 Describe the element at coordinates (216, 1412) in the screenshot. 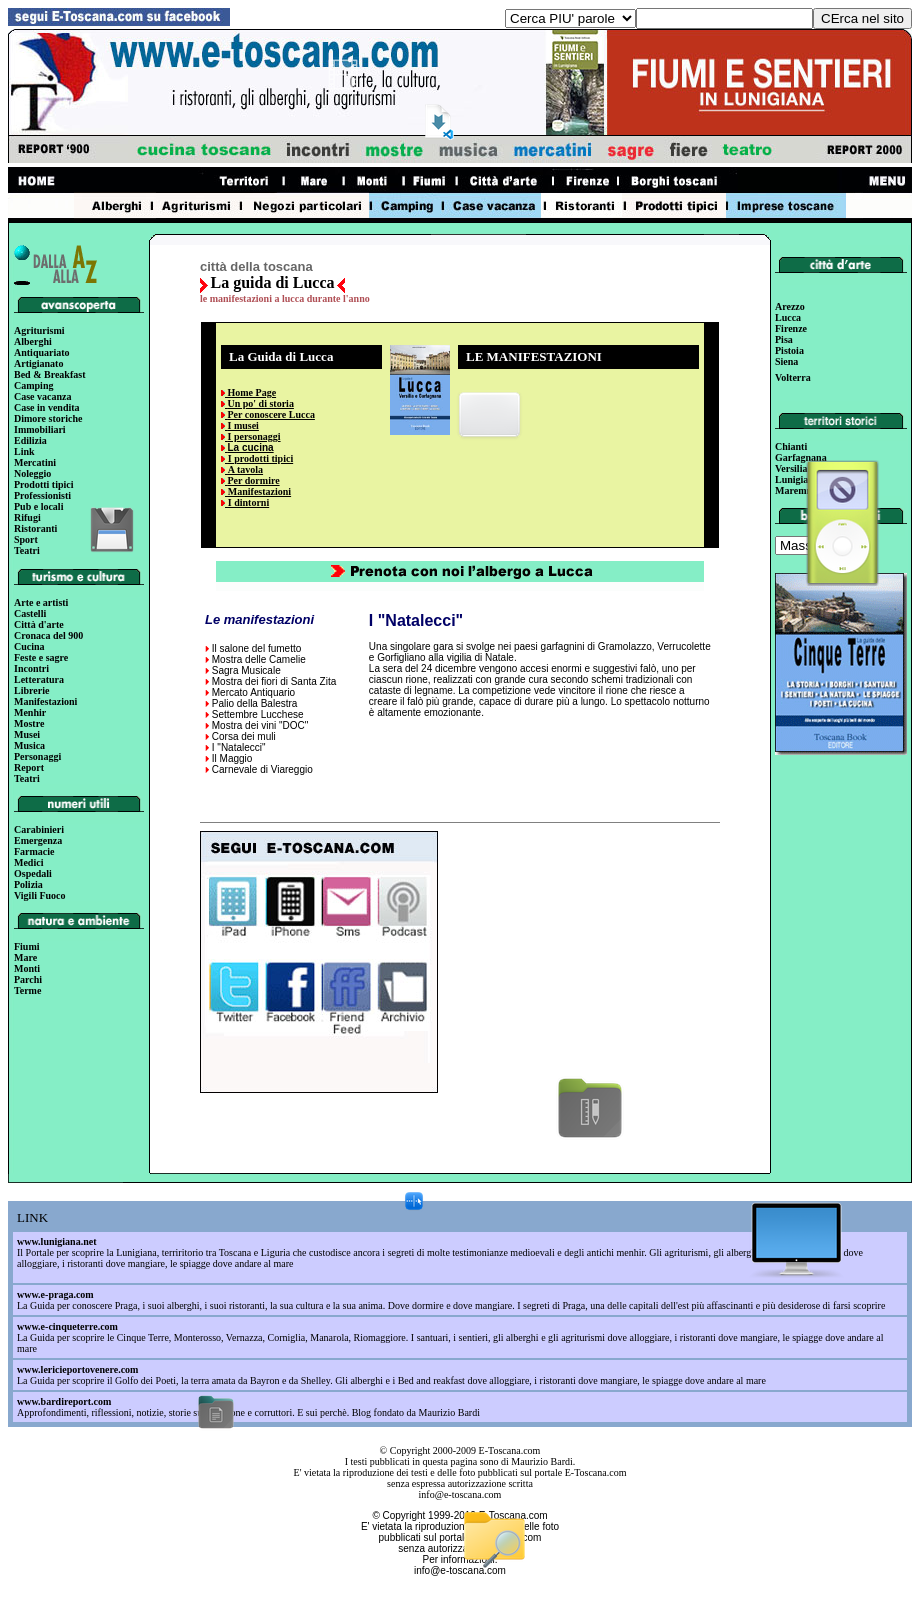

I see `open your documents folder` at that location.